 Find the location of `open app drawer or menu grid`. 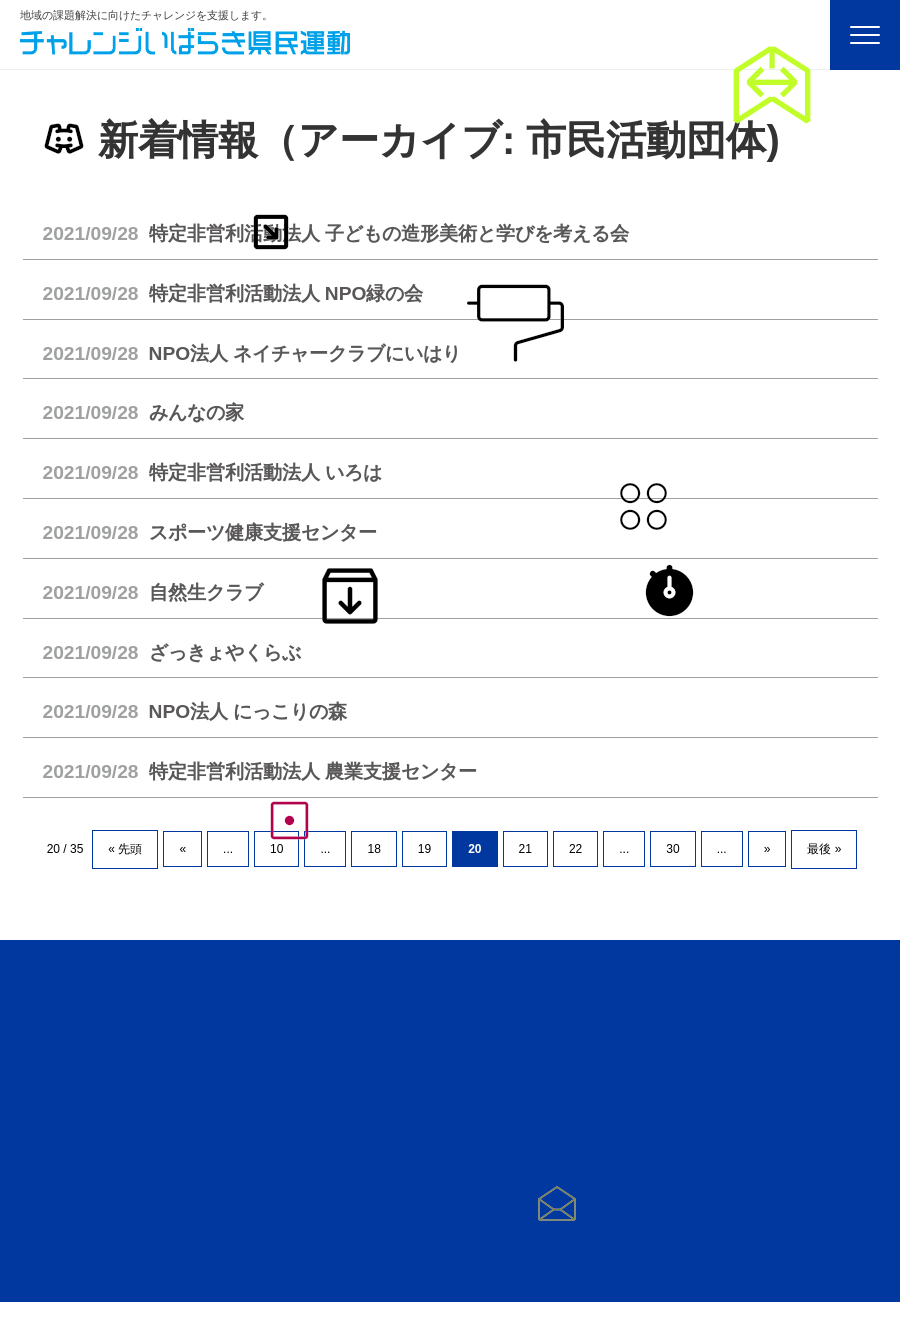

open app drawer or menu grid is located at coordinates (643, 506).